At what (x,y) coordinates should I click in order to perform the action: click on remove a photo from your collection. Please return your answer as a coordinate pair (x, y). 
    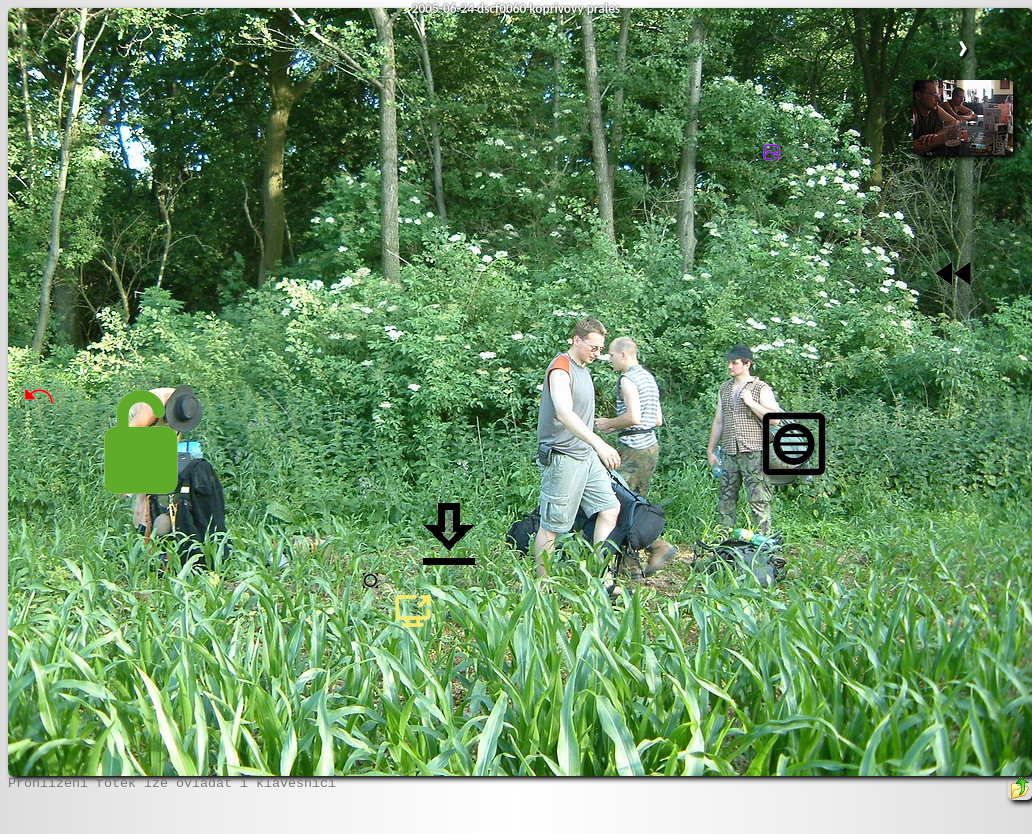
    Looking at the image, I should click on (771, 152).